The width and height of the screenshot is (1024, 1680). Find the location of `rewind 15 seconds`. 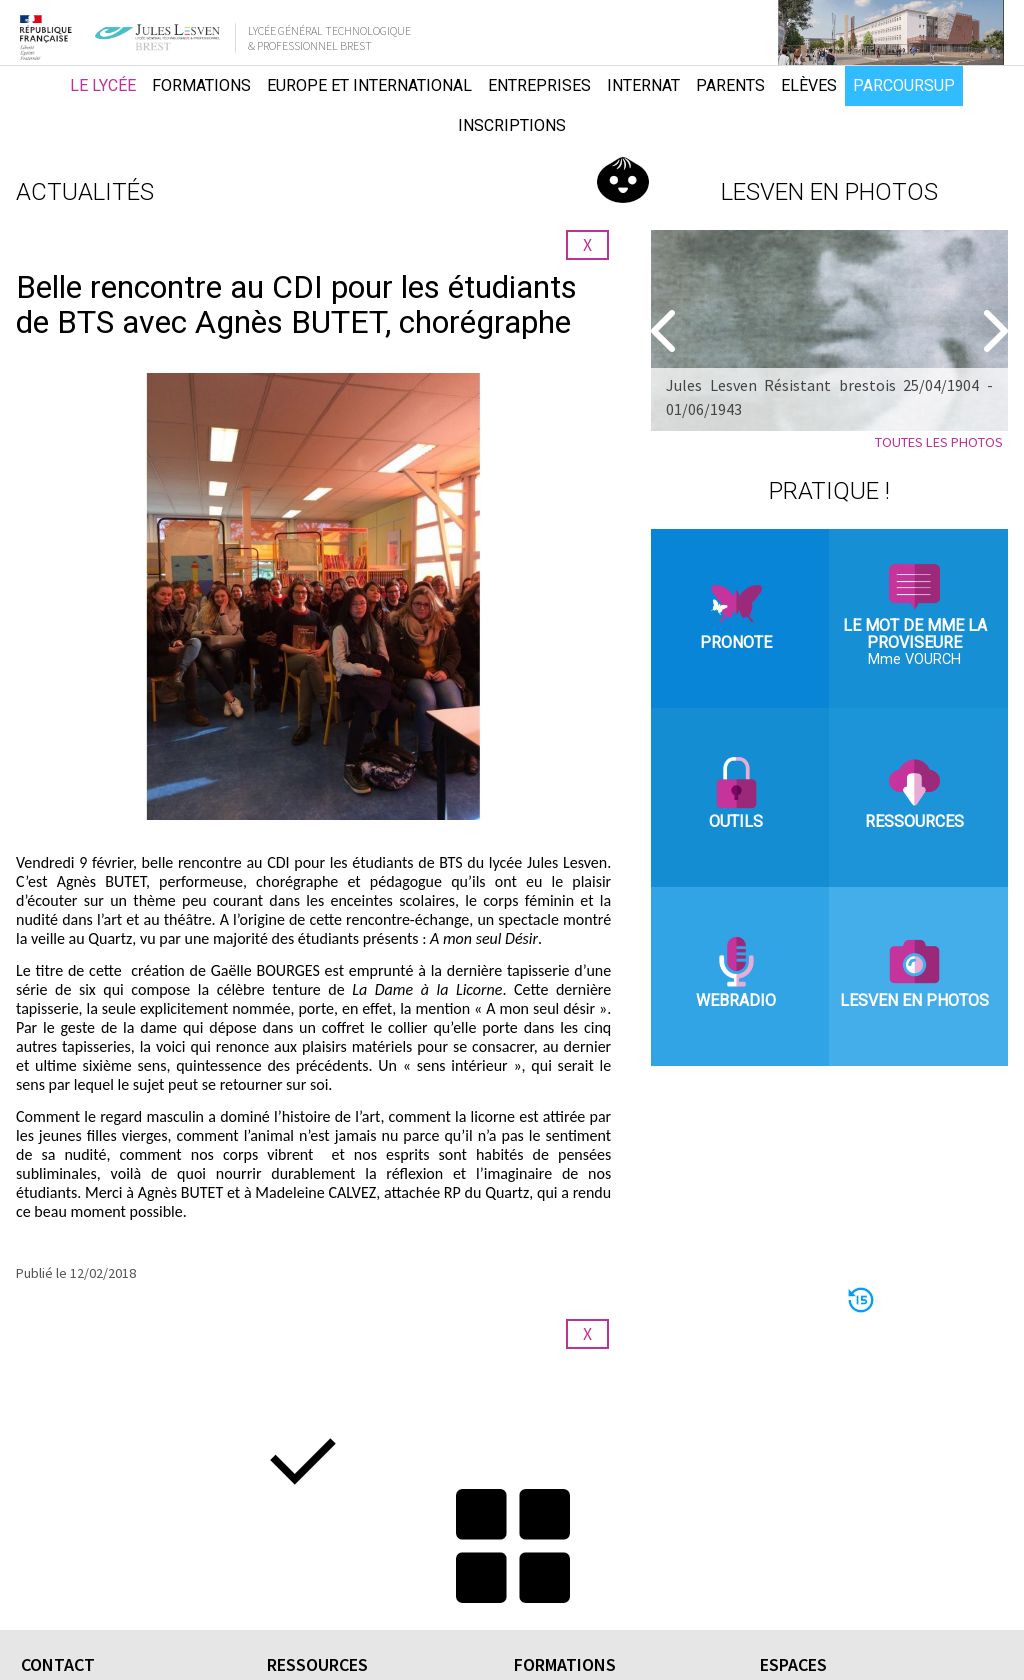

rewind 15 seconds is located at coordinates (861, 1300).